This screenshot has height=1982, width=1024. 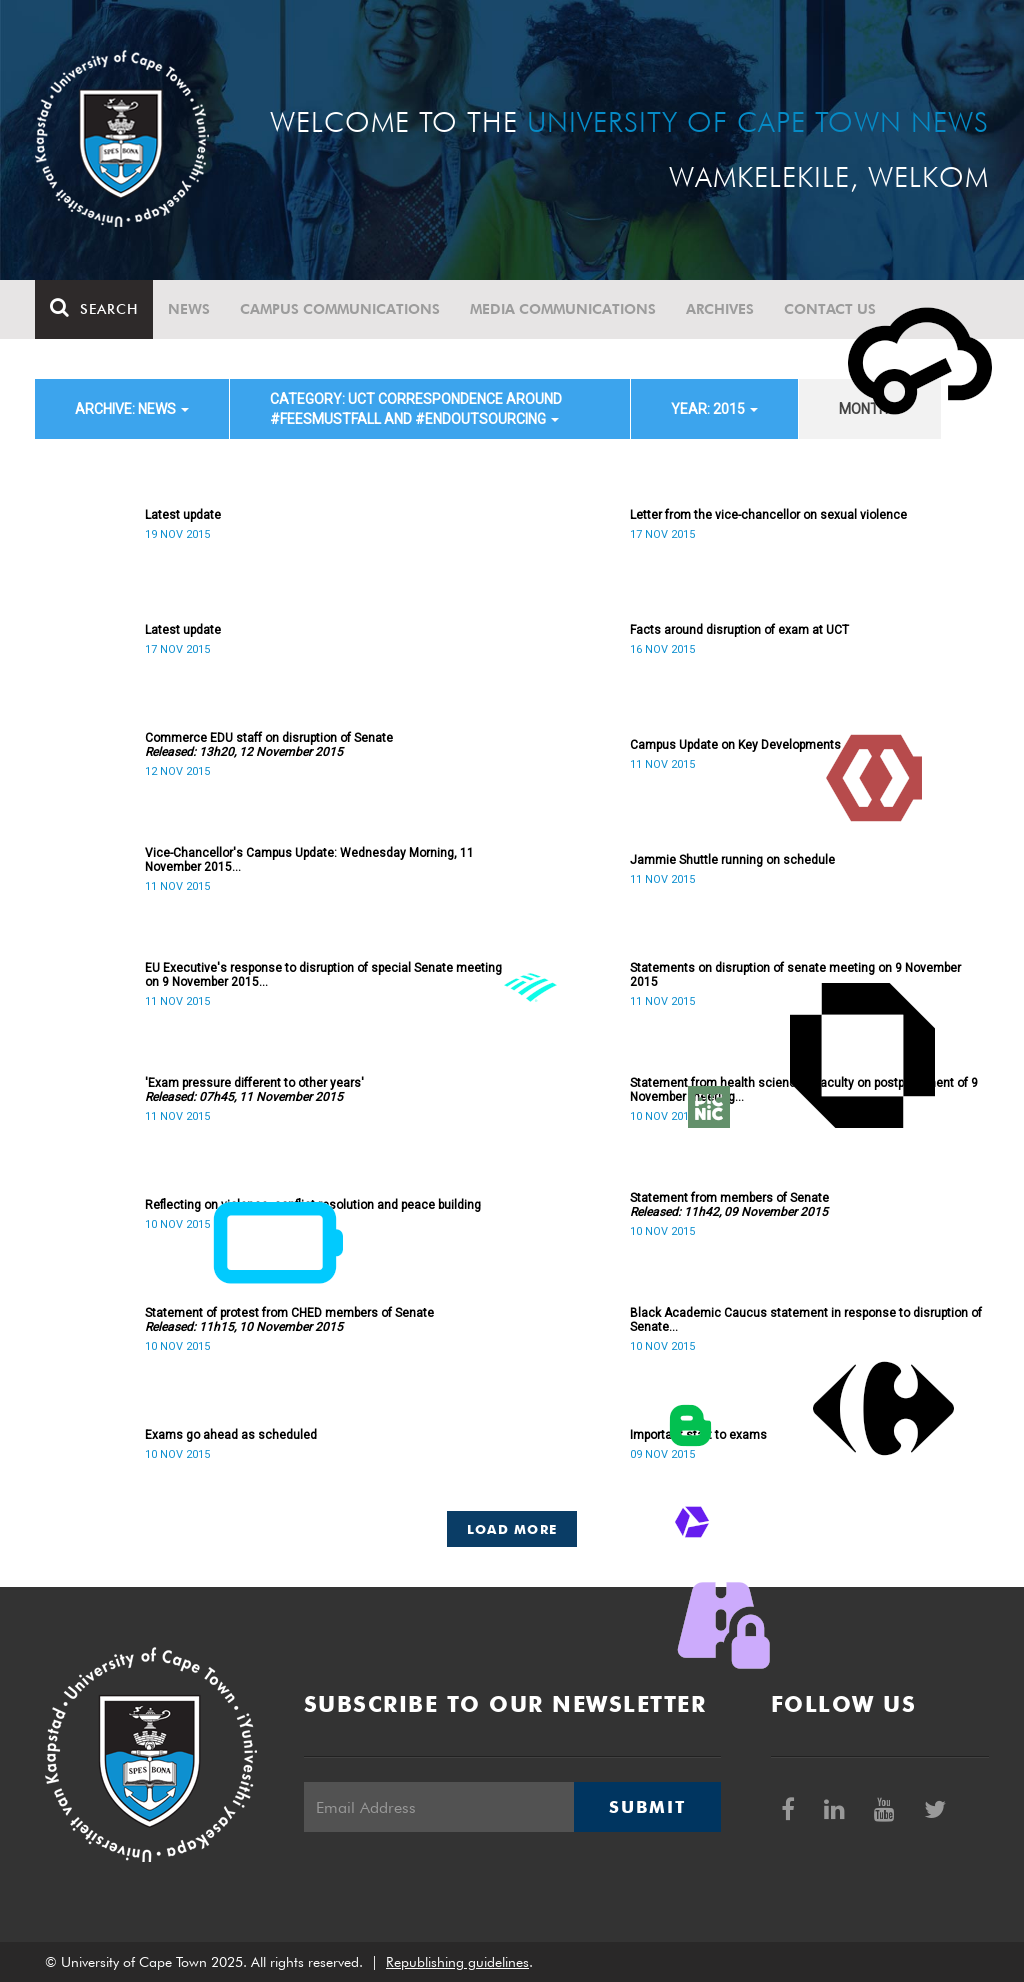 I want to click on open blogger app, so click(x=690, y=1425).